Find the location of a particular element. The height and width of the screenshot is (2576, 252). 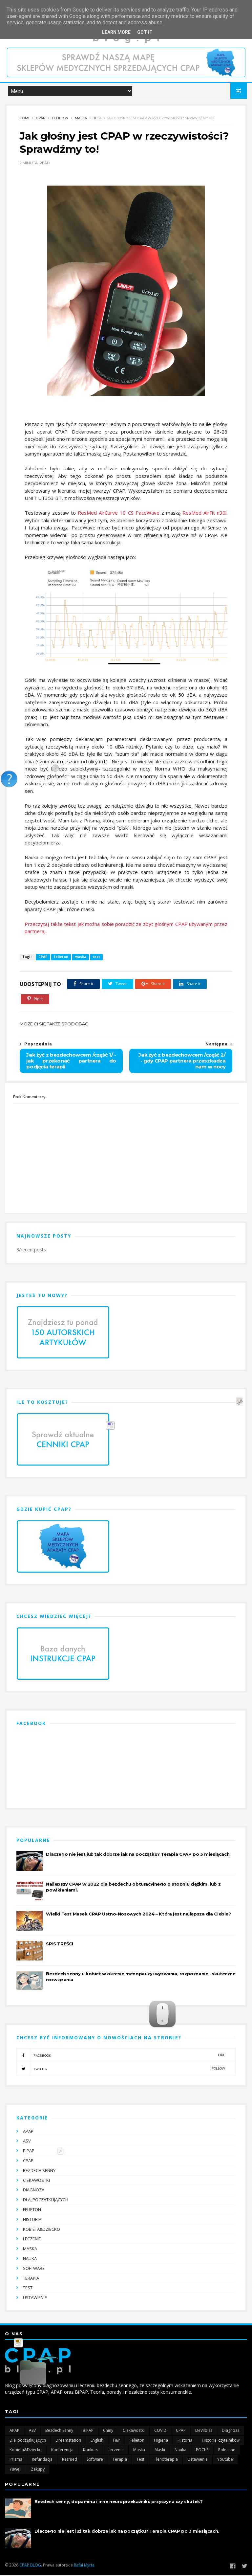

an open folder in the file system is located at coordinates (33, 2372).